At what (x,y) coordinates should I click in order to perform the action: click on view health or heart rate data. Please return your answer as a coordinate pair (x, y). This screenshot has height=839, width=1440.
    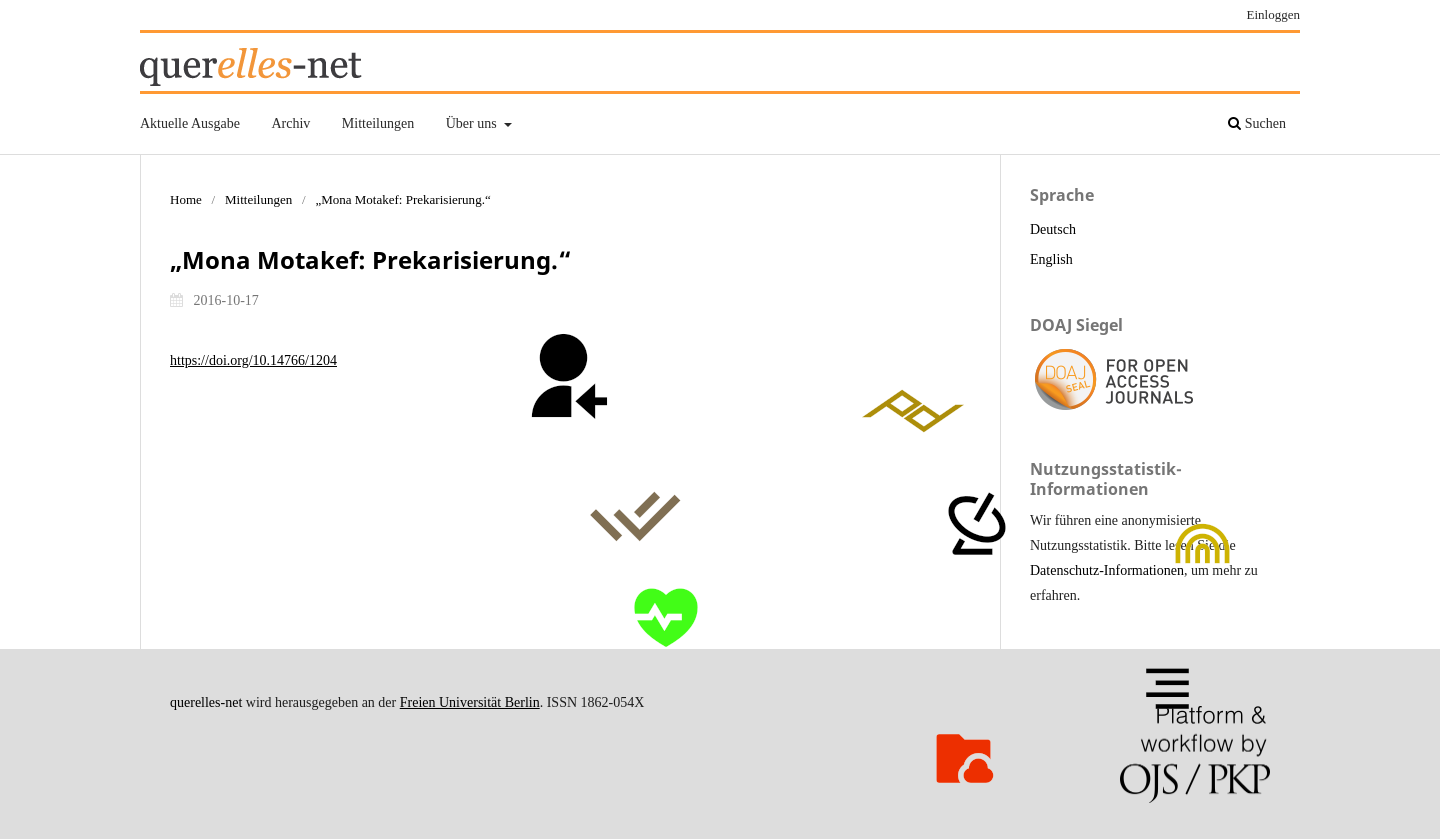
    Looking at the image, I should click on (666, 617).